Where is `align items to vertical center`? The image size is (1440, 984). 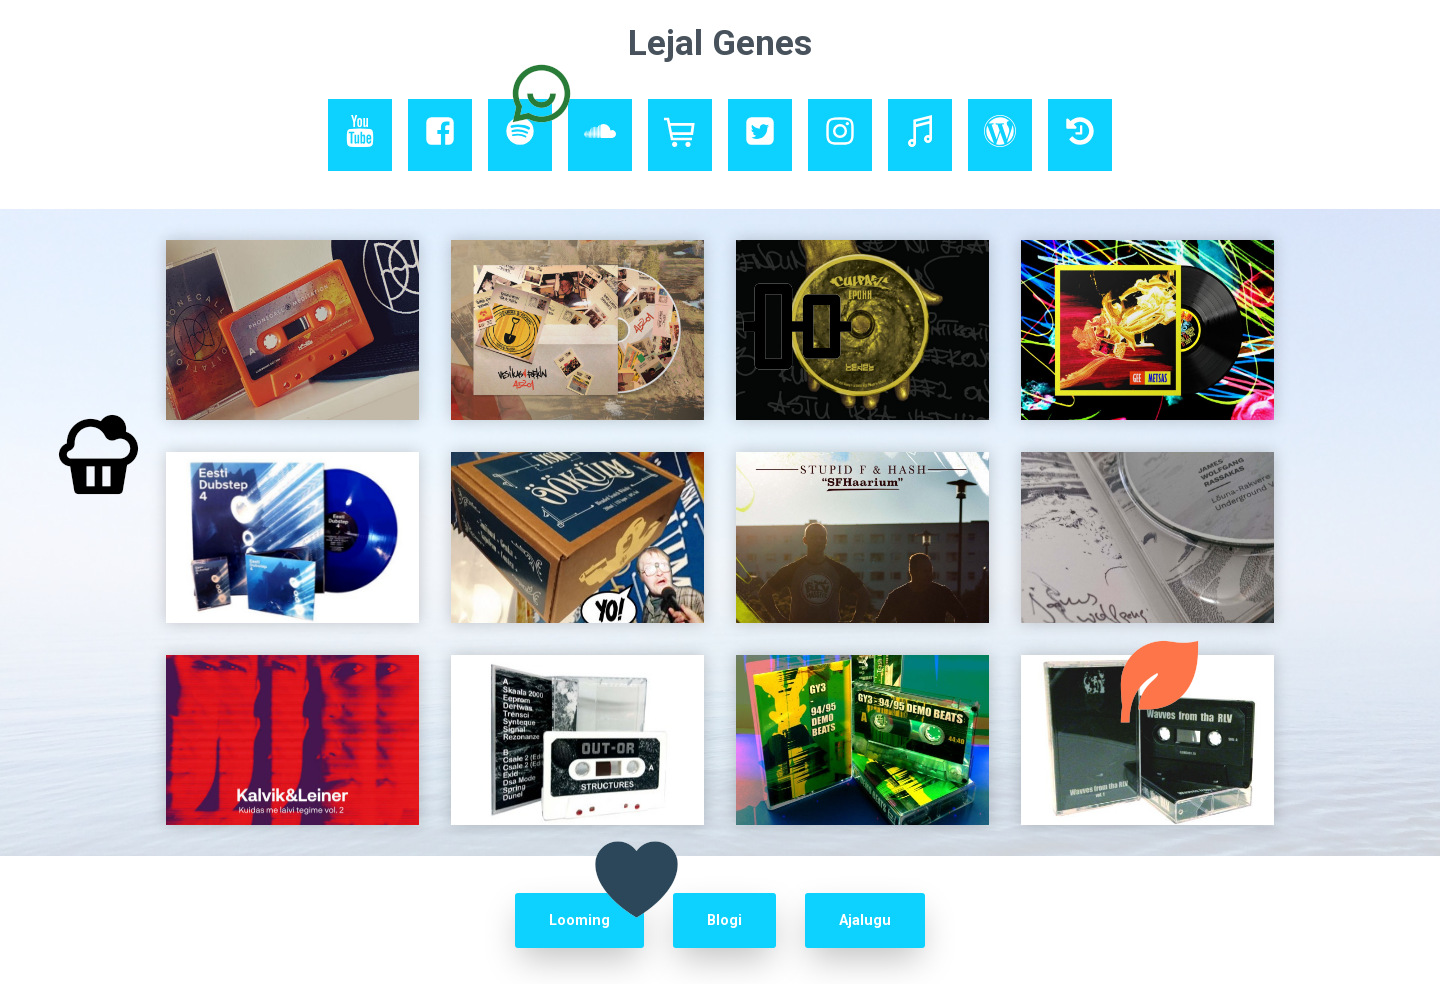
align items to vertical center is located at coordinates (797, 326).